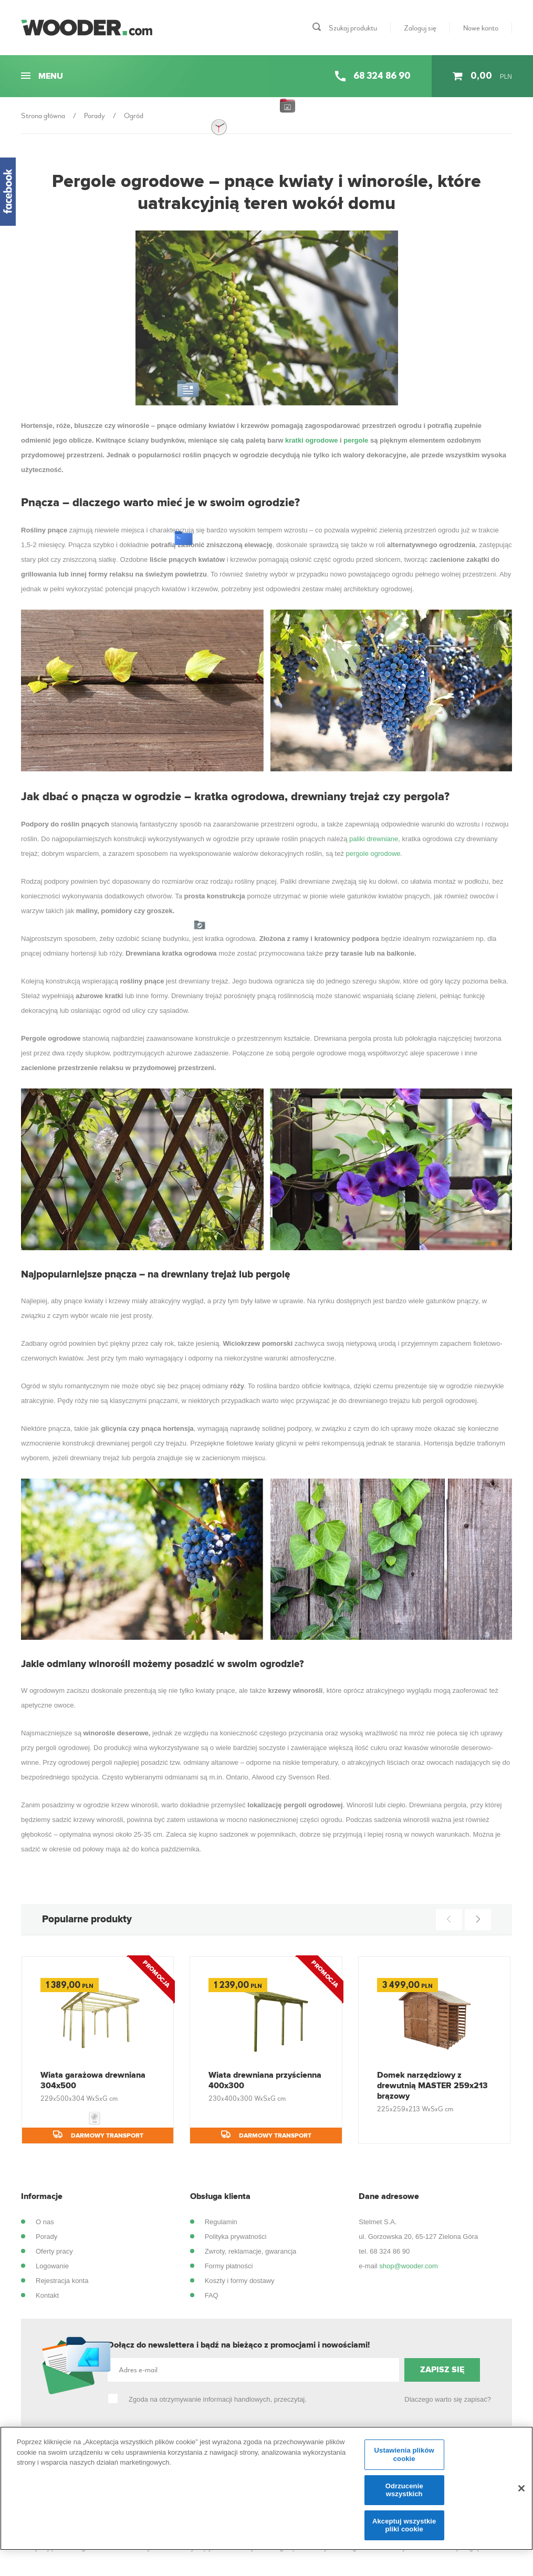 This screenshot has width=533, height=2576. What do you see at coordinates (200, 925) in the screenshot?
I see `folder containing portable applications` at bounding box center [200, 925].